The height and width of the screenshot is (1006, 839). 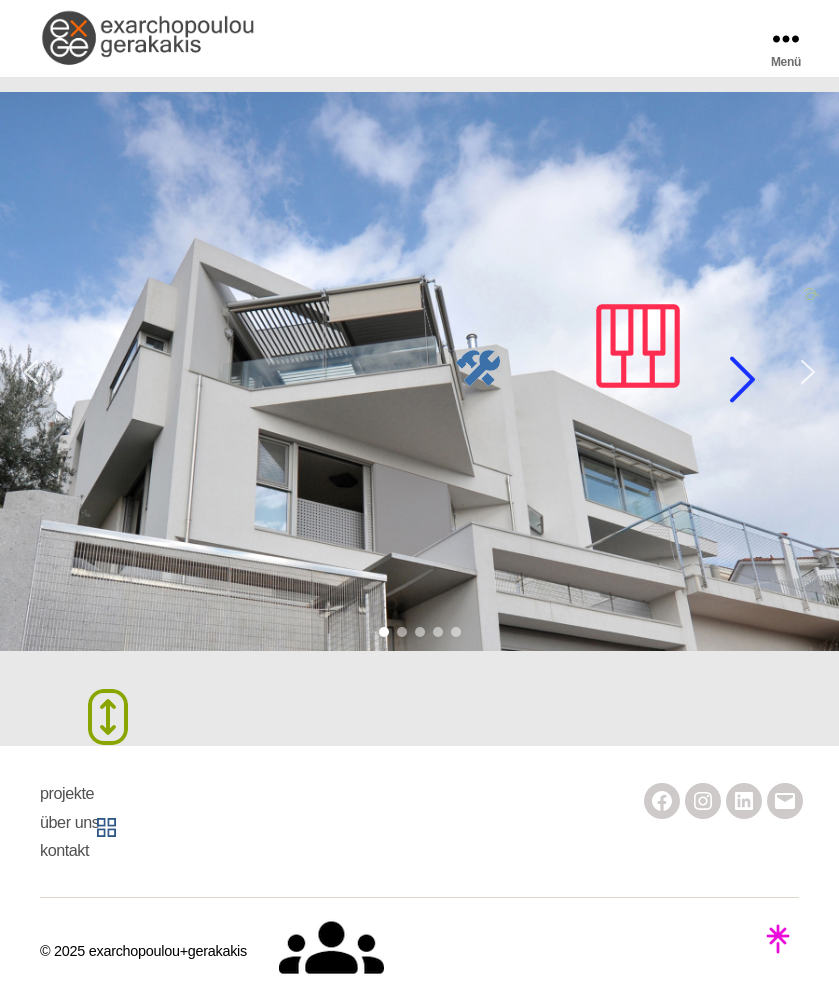 What do you see at coordinates (742, 379) in the screenshot?
I see `navigate to the next item or page` at bounding box center [742, 379].